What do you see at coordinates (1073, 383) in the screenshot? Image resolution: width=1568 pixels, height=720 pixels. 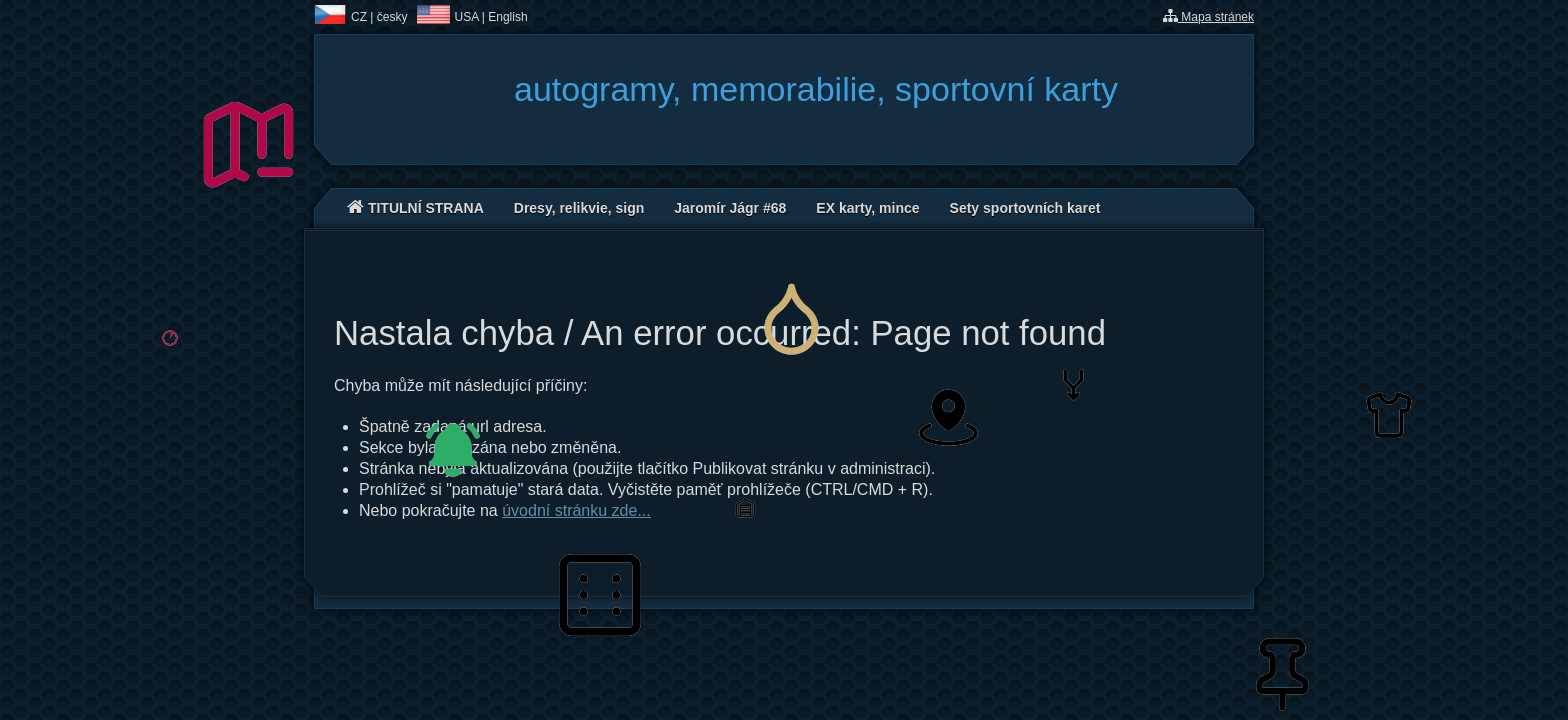 I see `merge branches or items together` at bounding box center [1073, 383].